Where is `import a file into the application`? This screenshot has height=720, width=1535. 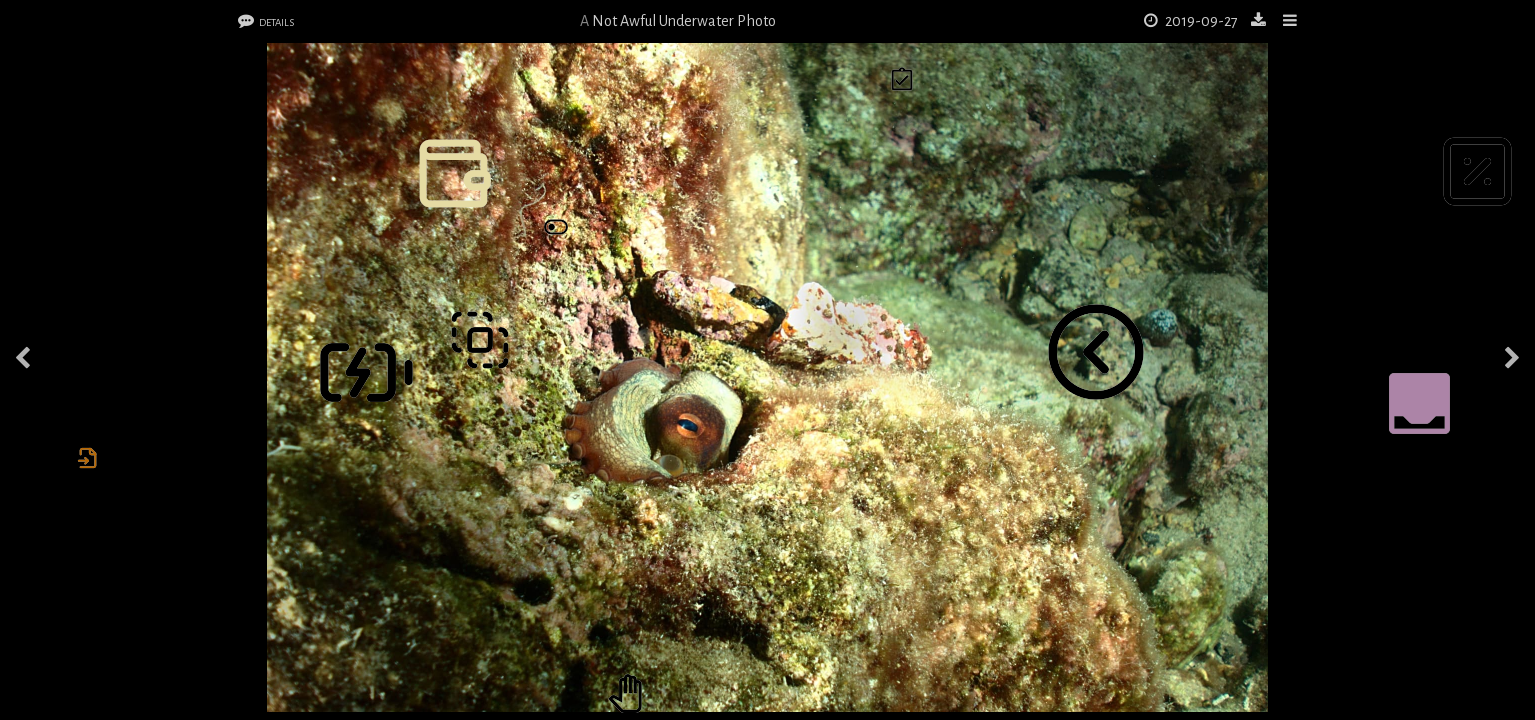
import a file into the application is located at coordinates (88, 458).